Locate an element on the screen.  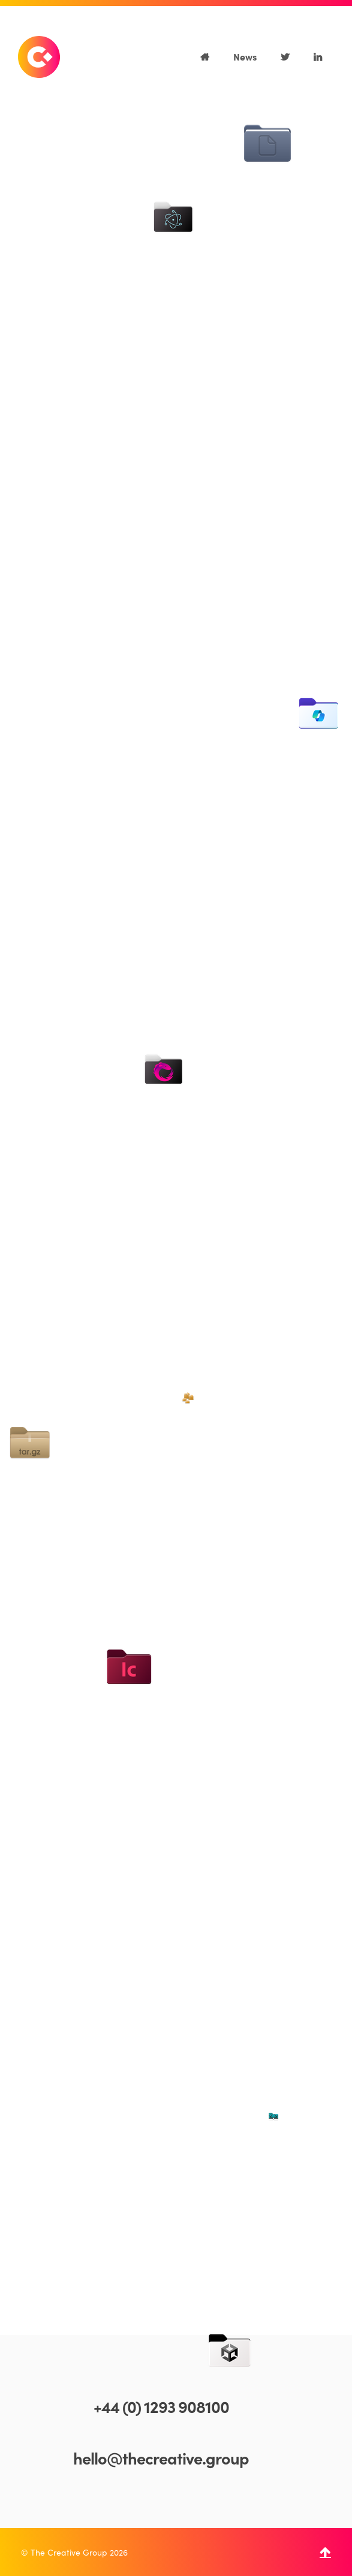
folder containing adobe incopy files is located at coordinates (129, 1668).